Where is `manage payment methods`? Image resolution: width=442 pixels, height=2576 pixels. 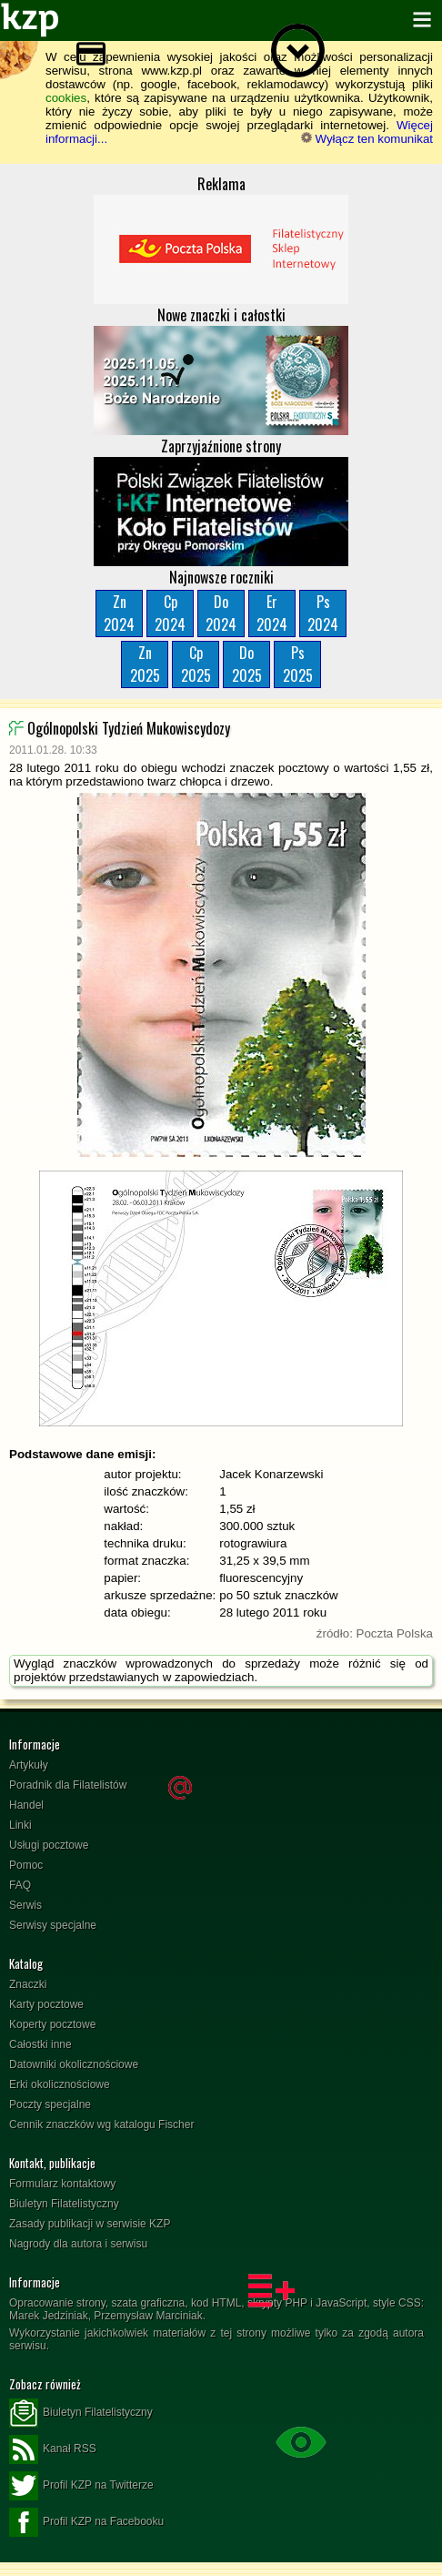
manage payment methods is located at coordinates (91, 54).